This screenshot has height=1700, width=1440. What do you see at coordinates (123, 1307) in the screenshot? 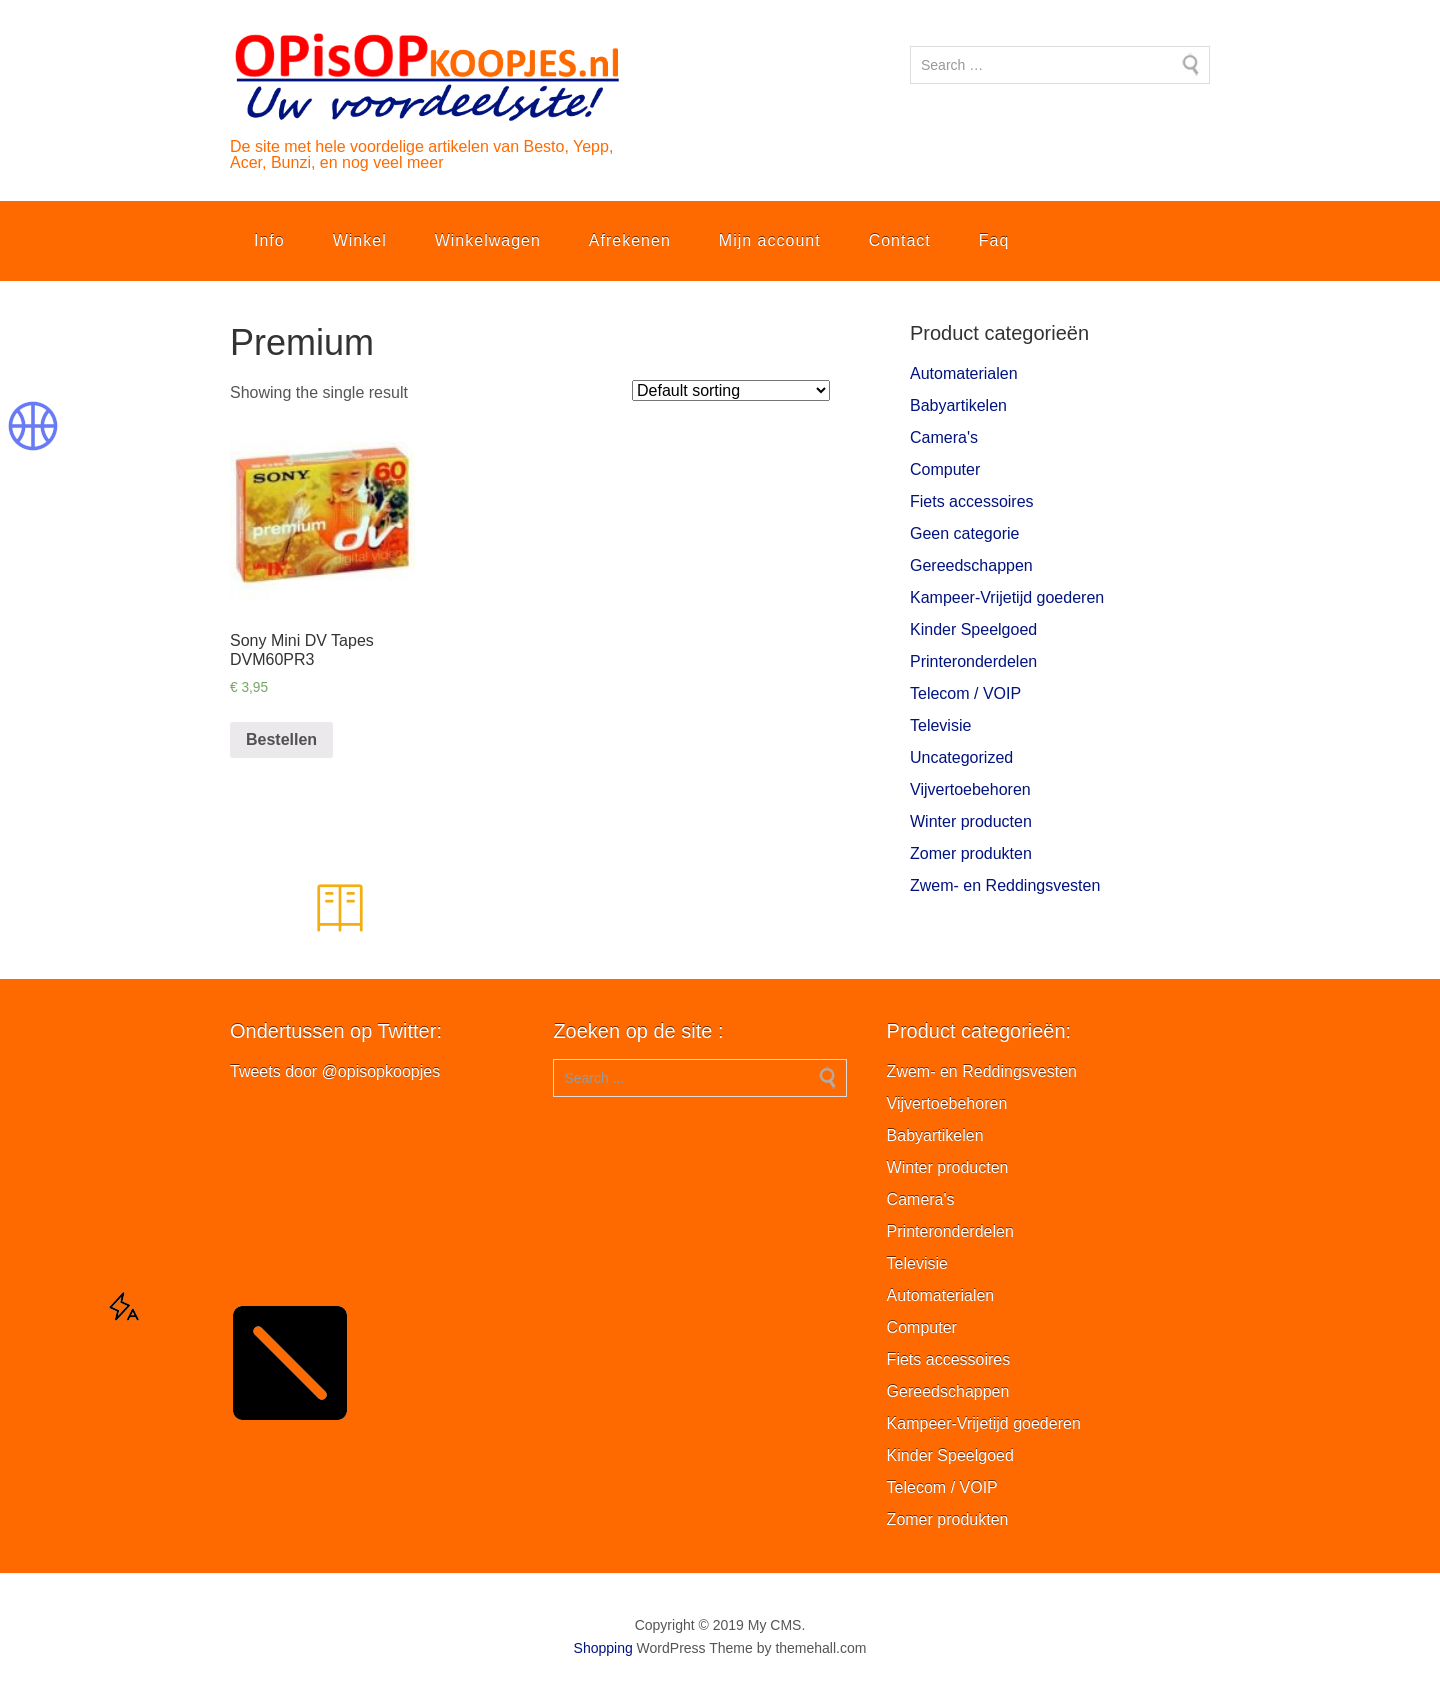
I see `toggle auto-flash mode for camera` at bounding box center [123, 1307].